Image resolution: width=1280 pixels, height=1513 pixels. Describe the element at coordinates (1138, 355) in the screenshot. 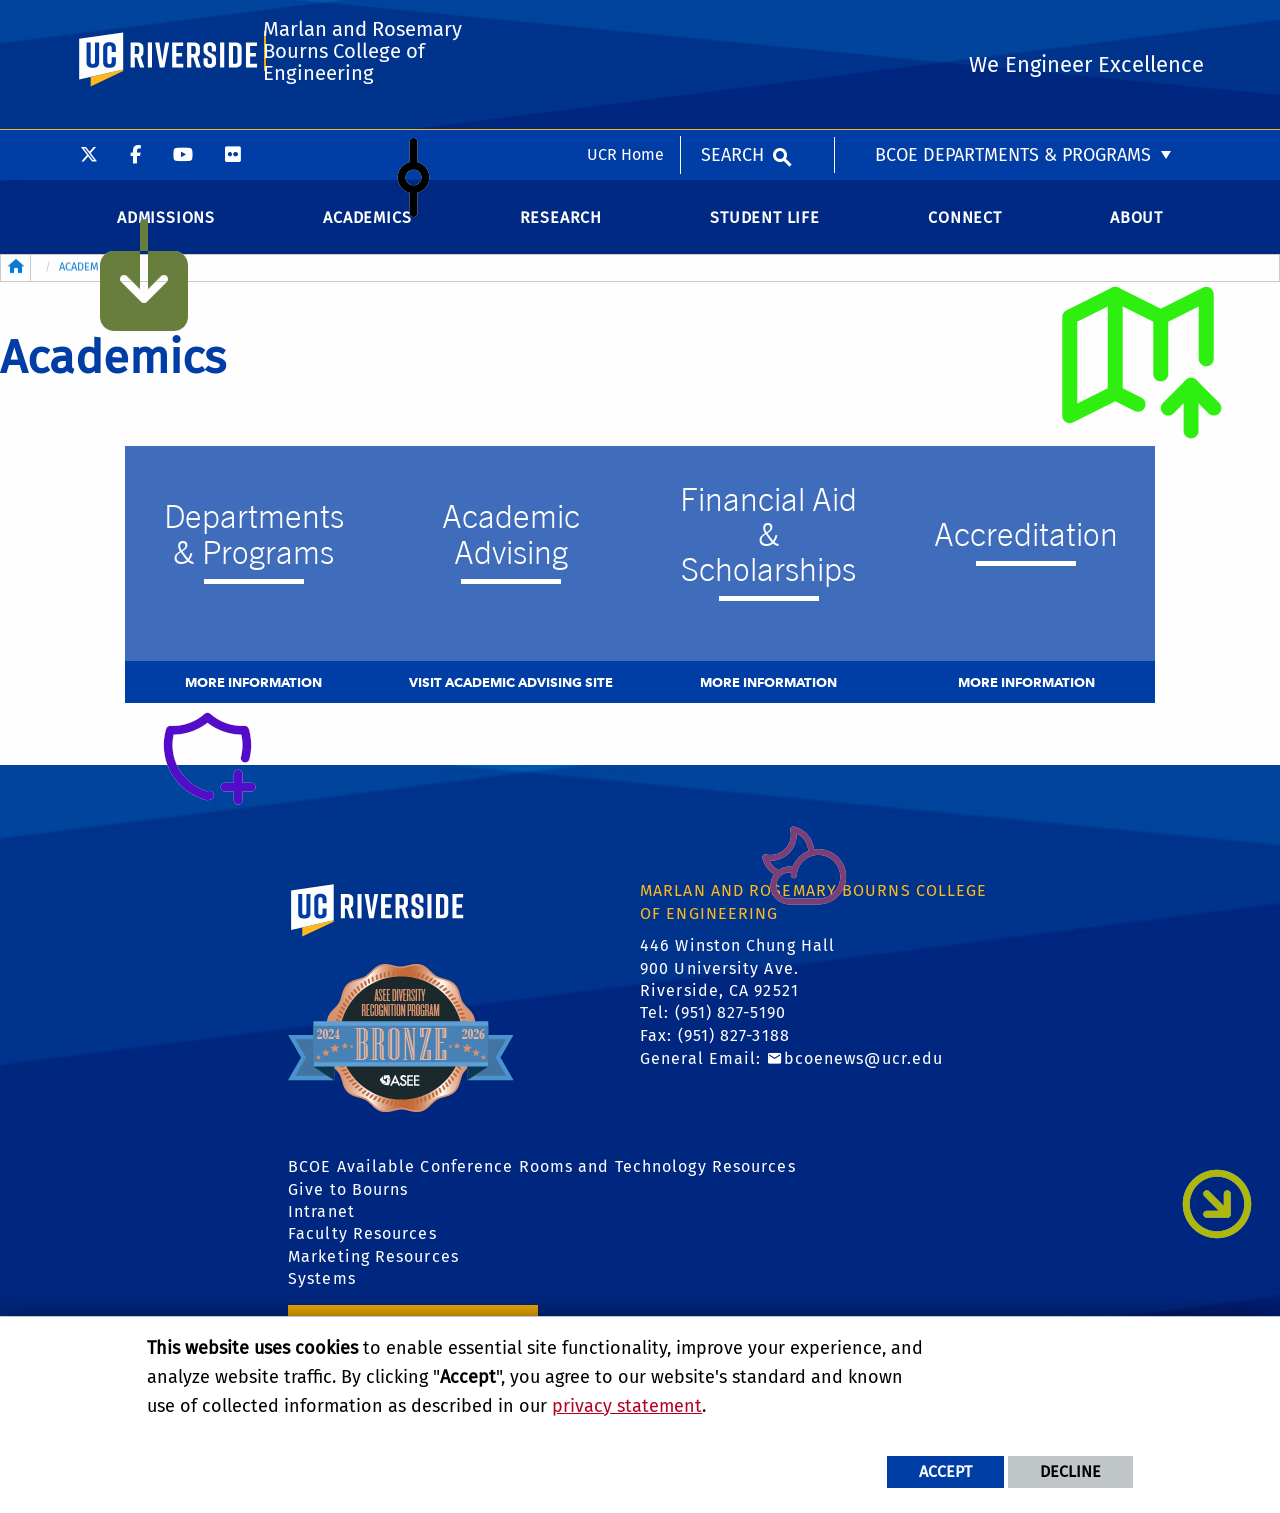

I see `upload or share your current map location` at that location.